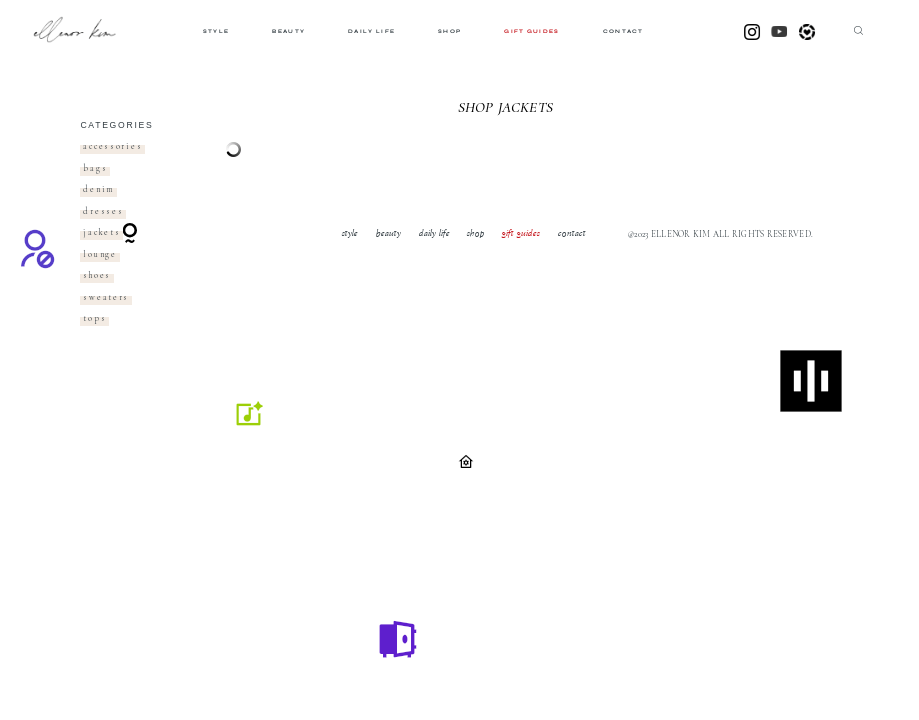 This screenshot has width=919, height=720. I want to click on ai-powered music or audio generation, so click(248, 414).